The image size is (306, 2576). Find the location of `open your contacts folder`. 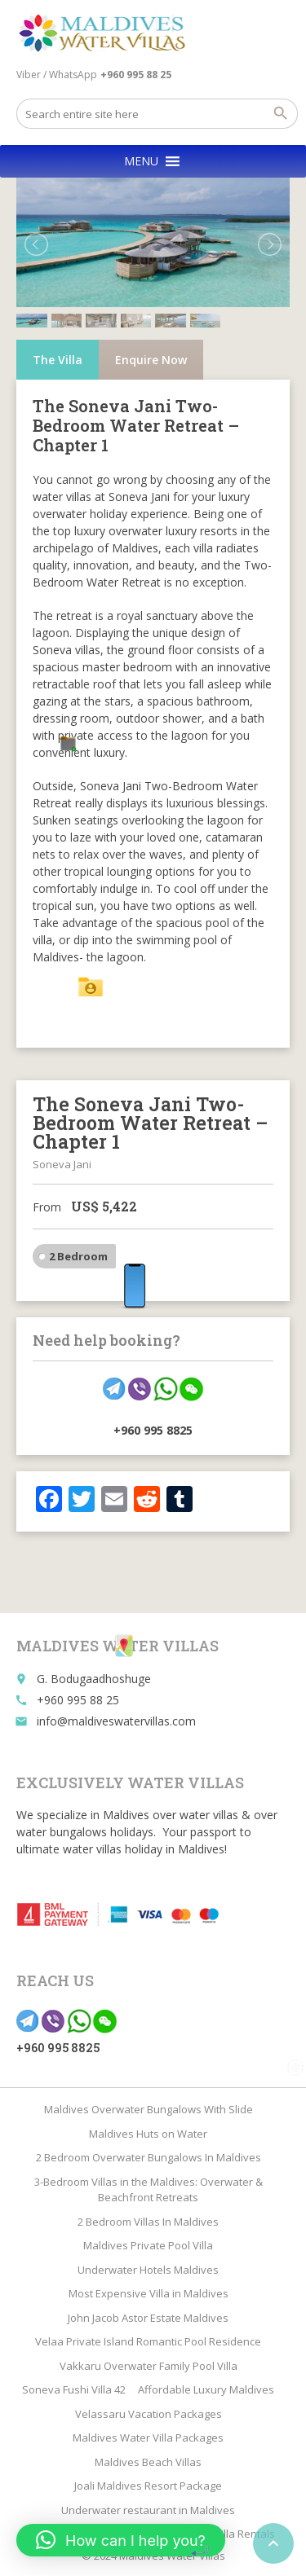

open your contacts folder is located at coordinates (91, 987).